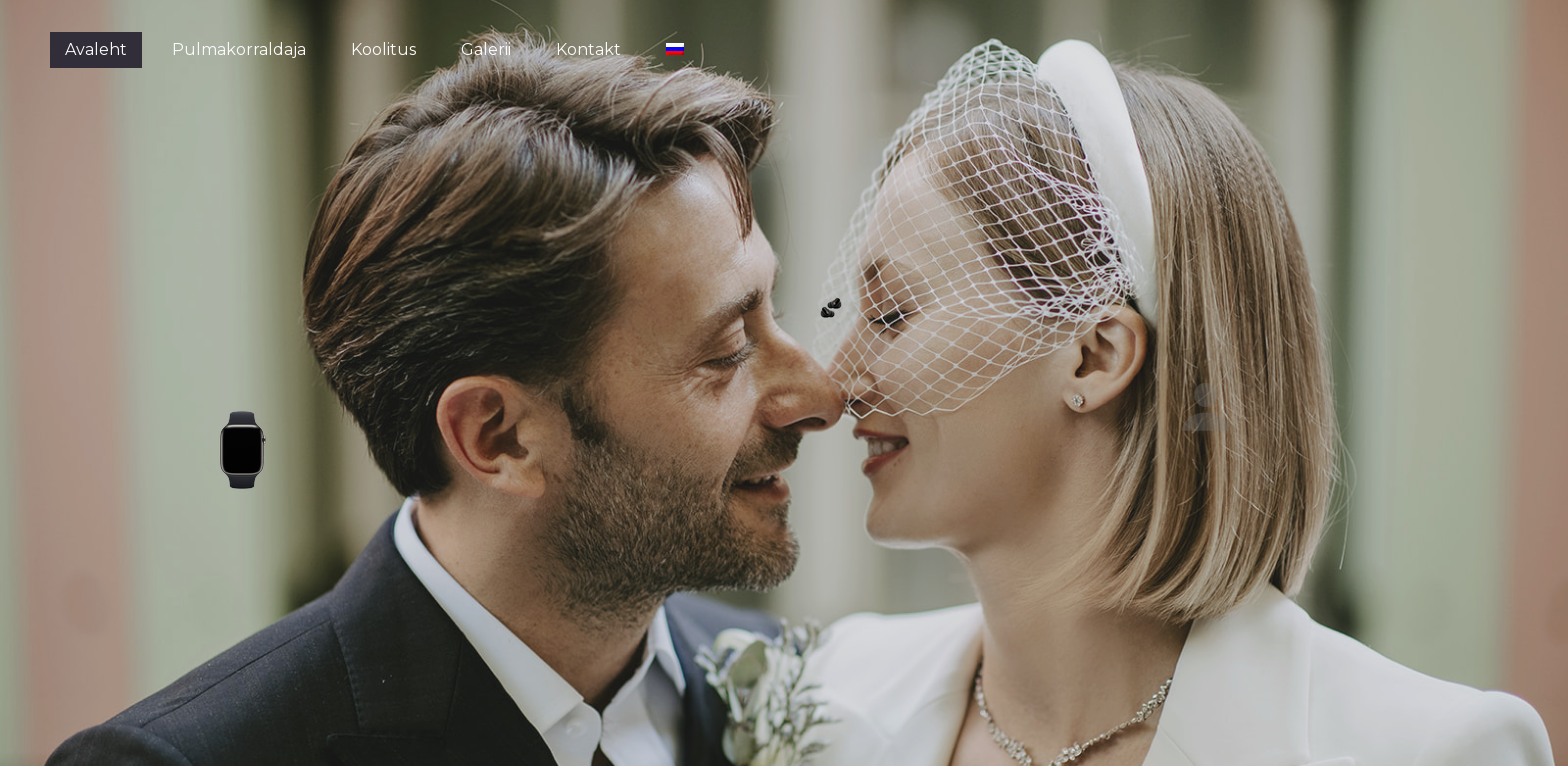 This screenshot has width=1568, height=766. I want to click on connect beats wireless earbuds, so click(831, 308).